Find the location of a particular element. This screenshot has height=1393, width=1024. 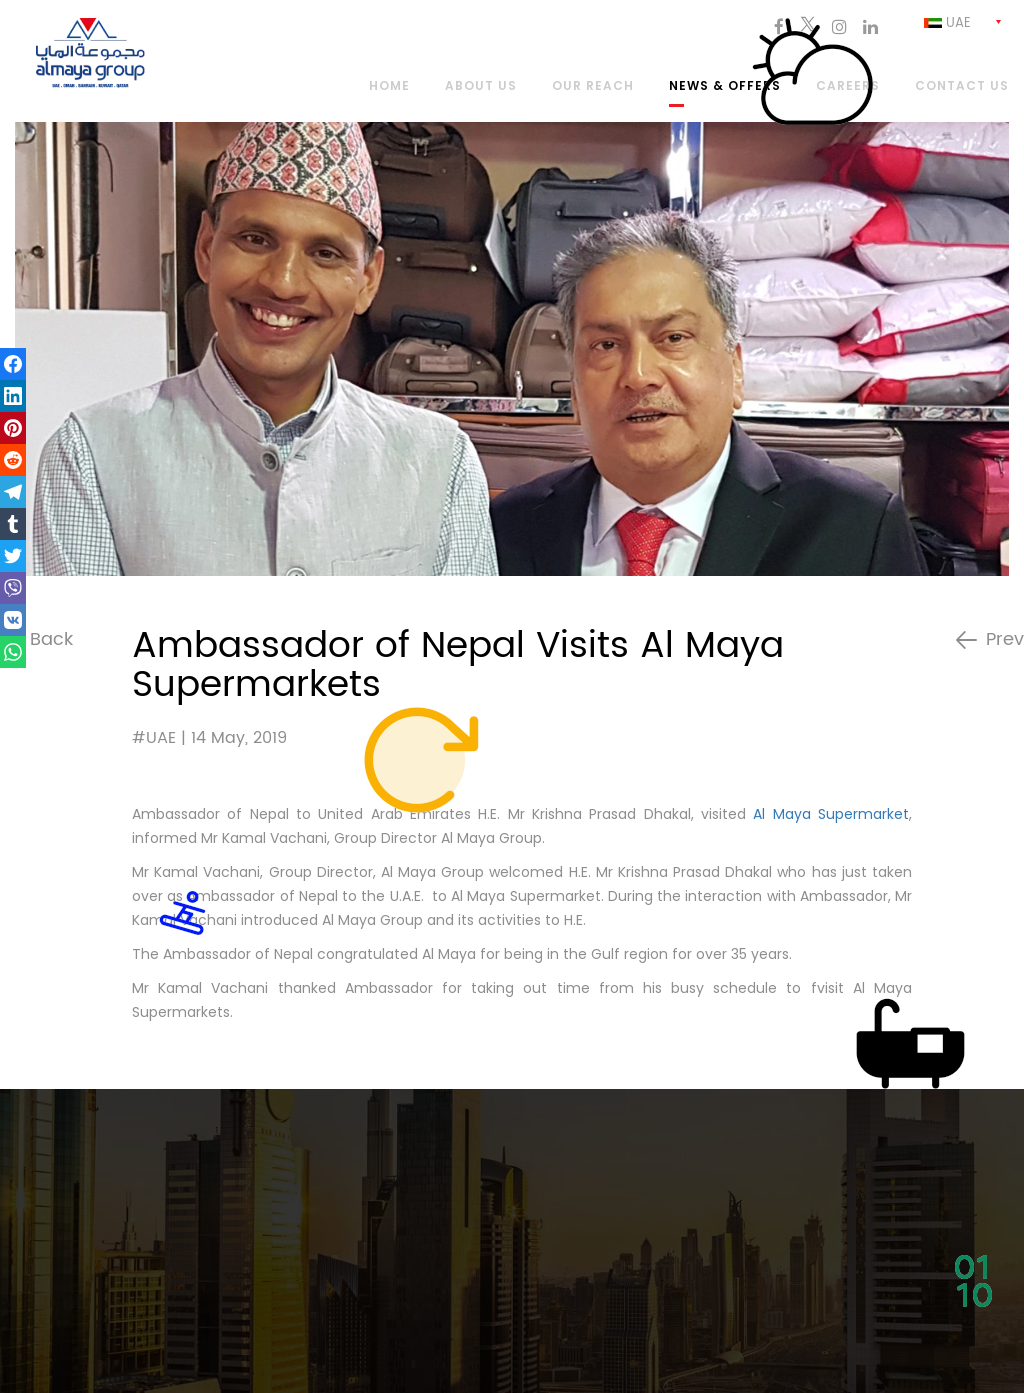

indicates bathroom or bathing facilities is located at coordinates (910, 1045).